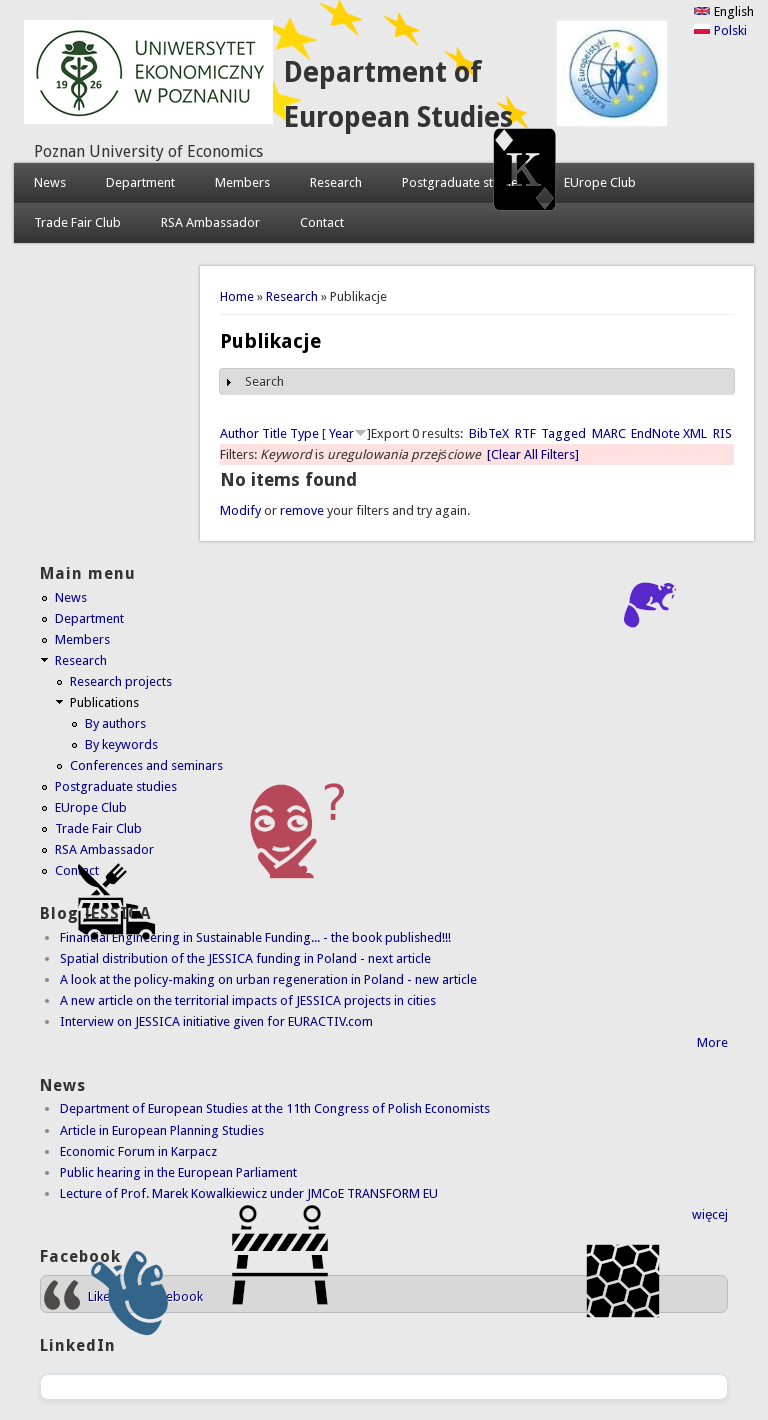 The height and width of the screenshot is (1420, 768). What do you see at coordinates (524, 169) in the screenshot?
I see `king of diamonds playing card` at bounding box center [524, 169].